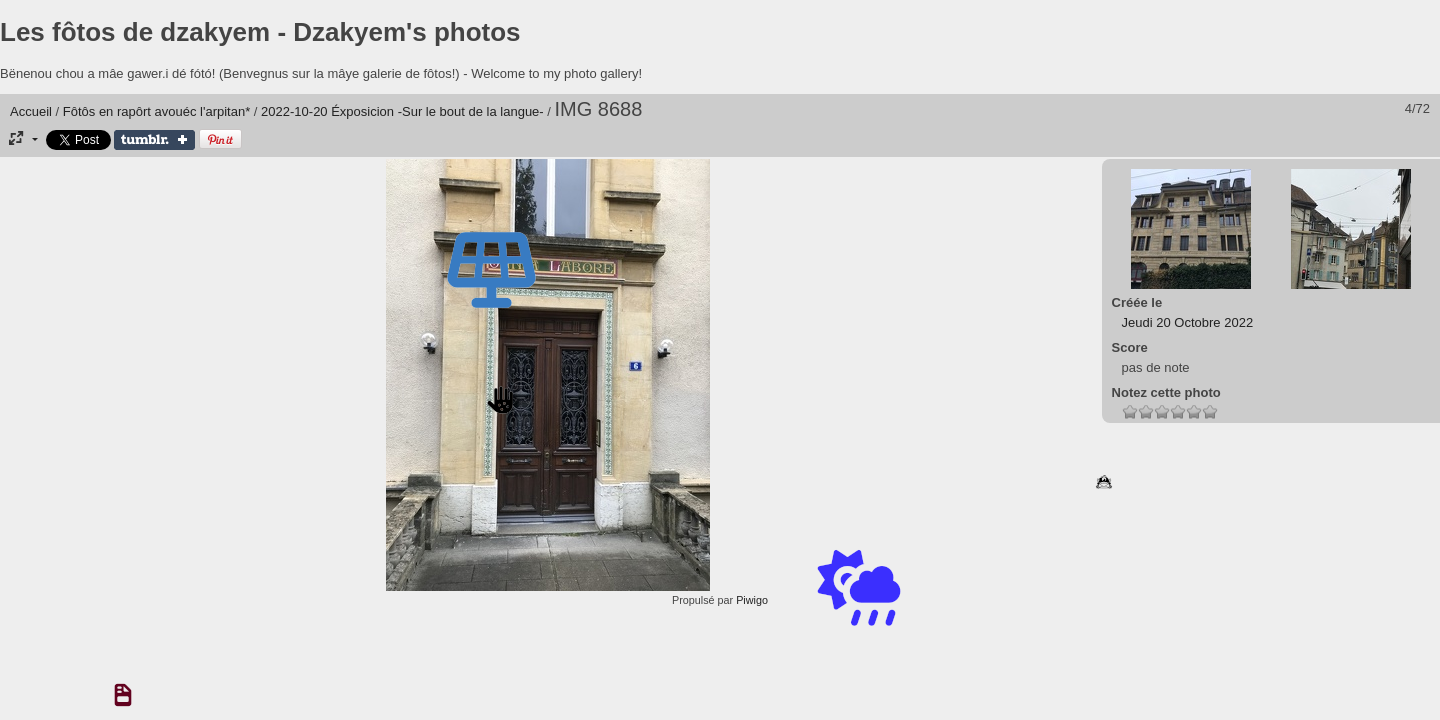 This screenshot has width=1440, height=720. What do you see at coordinates (1104, 482) in the screenshot?
I see `optinmonster logo` at bounding box center [1104, 482].